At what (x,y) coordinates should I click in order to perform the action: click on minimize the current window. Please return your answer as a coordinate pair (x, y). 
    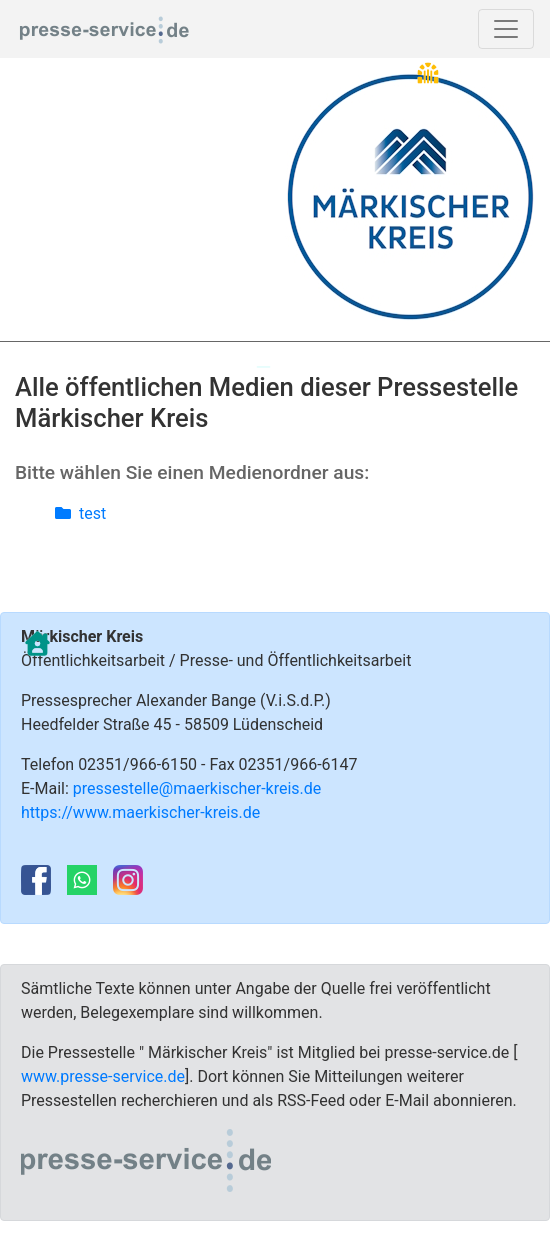
    Looking at the image, I should click on (263, 362).